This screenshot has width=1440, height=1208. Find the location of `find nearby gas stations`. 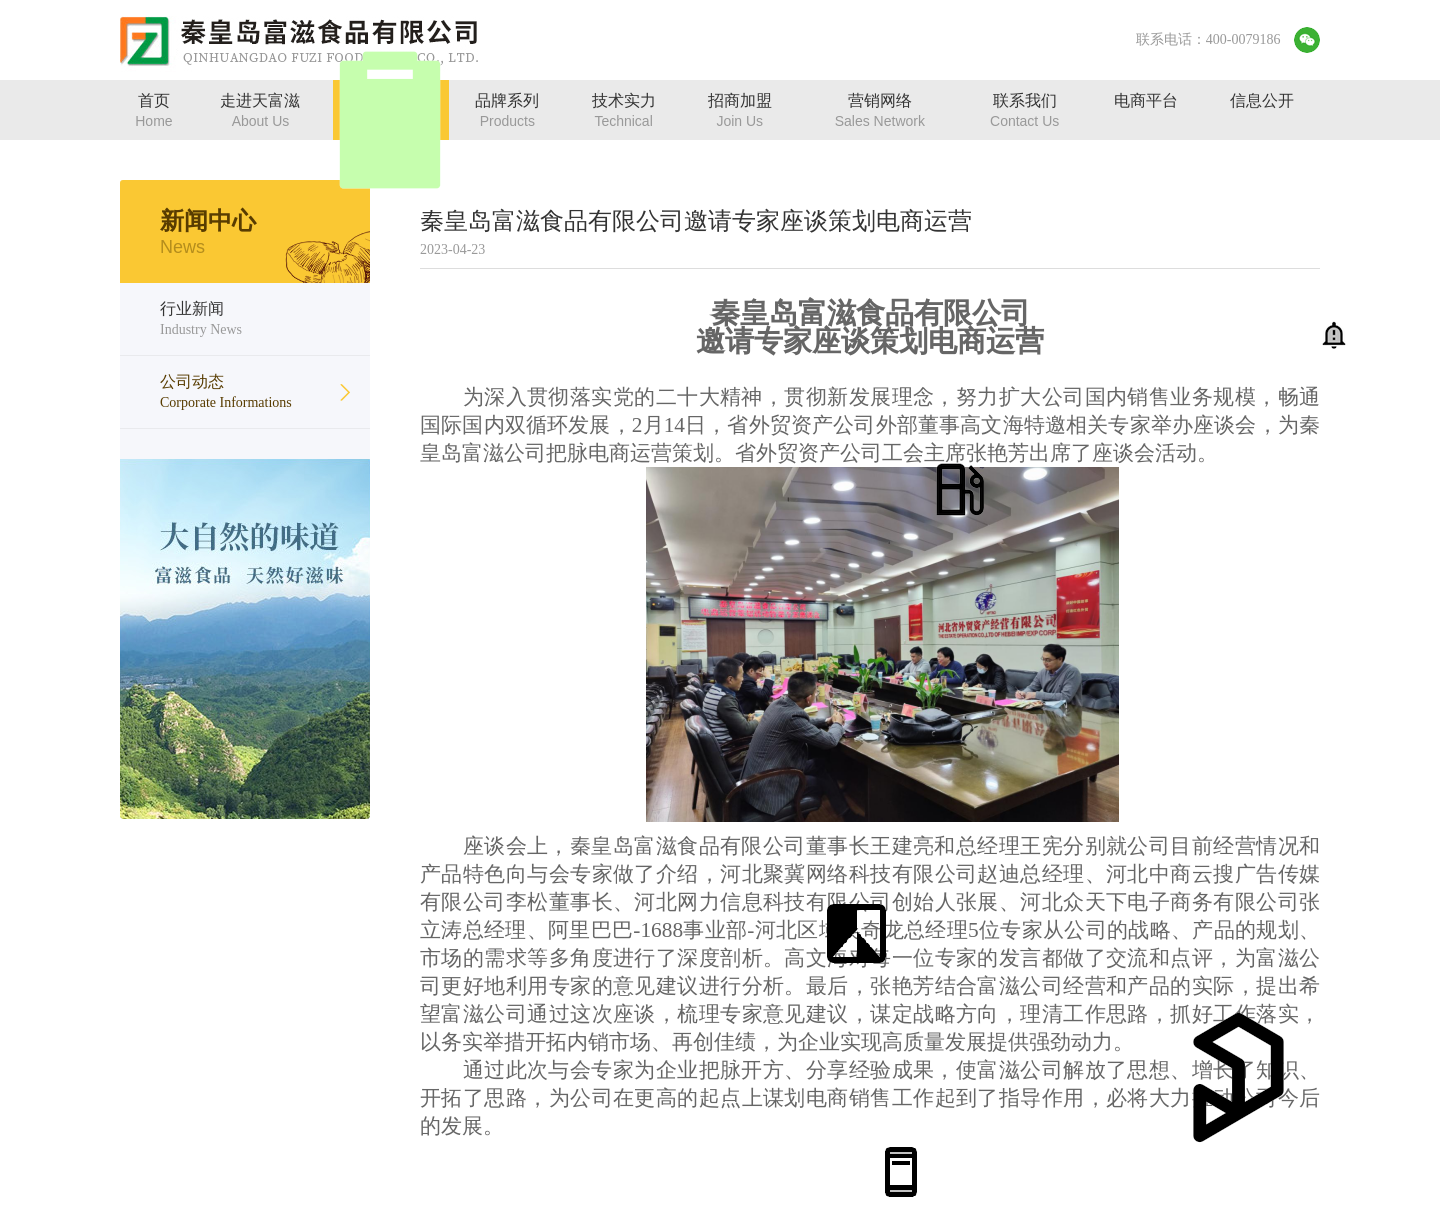

find nearby gas stations is located at coordinates (959, 489).